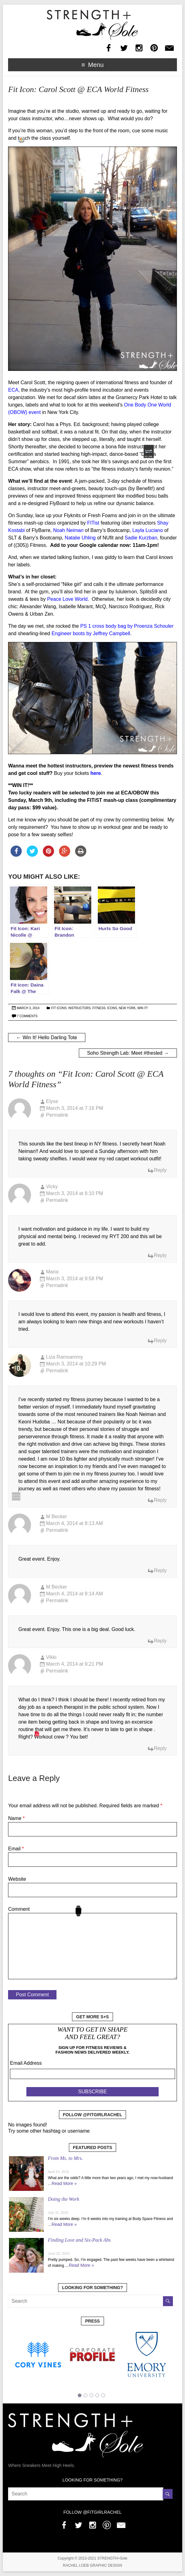  I want to click on justify text to fill the full width, so click(16, 1497).